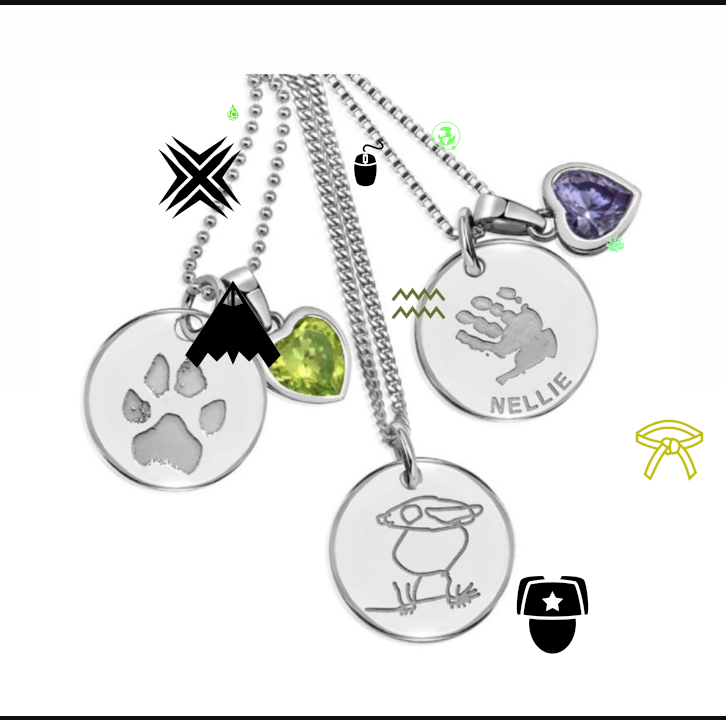 This screenshot has width=726, height=720. Describe the element at coordinates (368, 164) in the screenshot. I see `indicates mouse input or cursor control settings` at that location.